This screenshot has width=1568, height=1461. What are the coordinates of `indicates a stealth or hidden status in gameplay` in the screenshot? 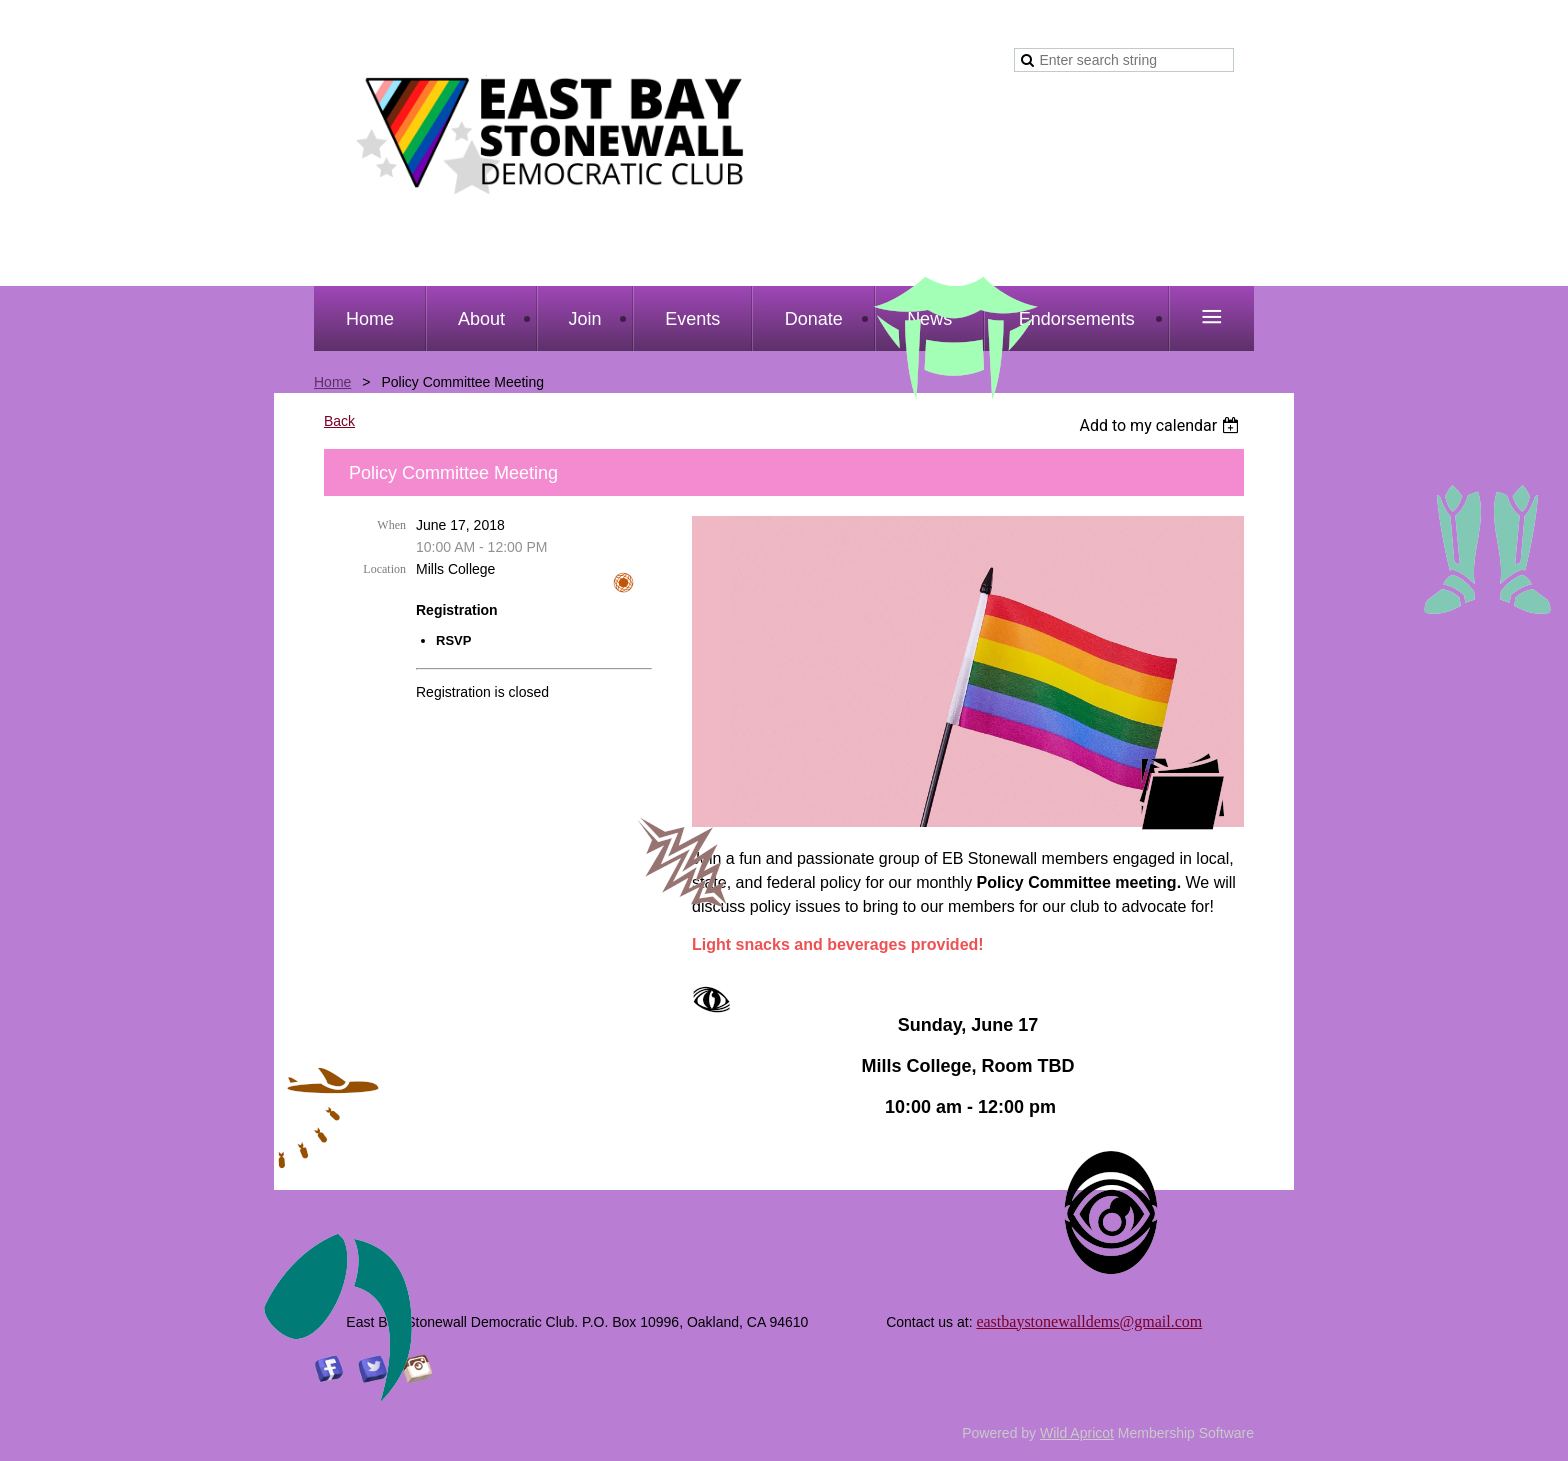 It's located at (711, 999).